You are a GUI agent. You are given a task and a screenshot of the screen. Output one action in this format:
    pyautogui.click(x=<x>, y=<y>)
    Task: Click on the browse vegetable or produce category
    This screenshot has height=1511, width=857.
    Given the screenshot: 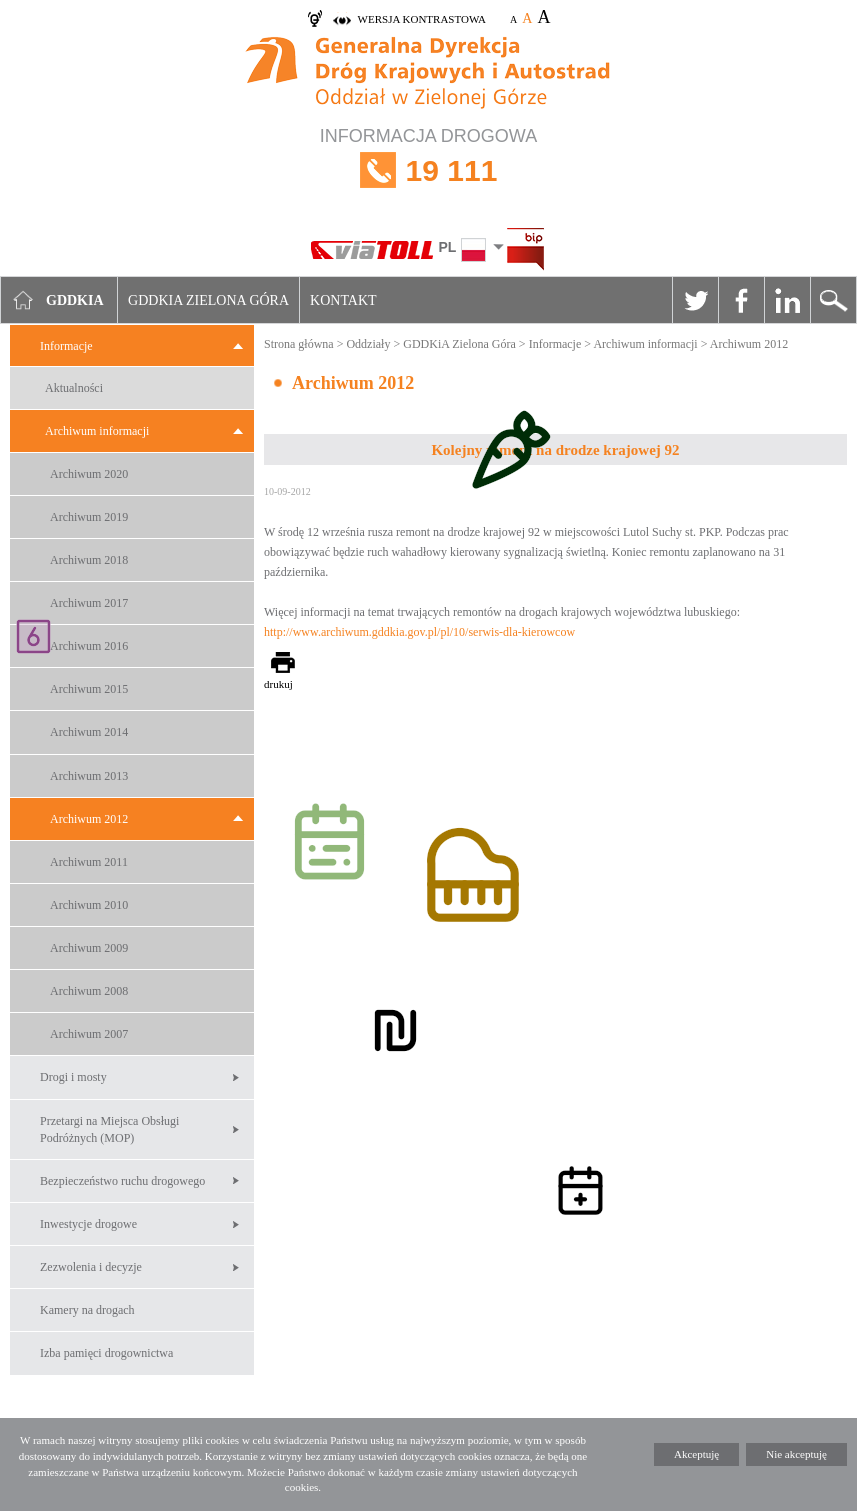 What is the action you would take?
    pyautogui.click(x=509, y=451)
    